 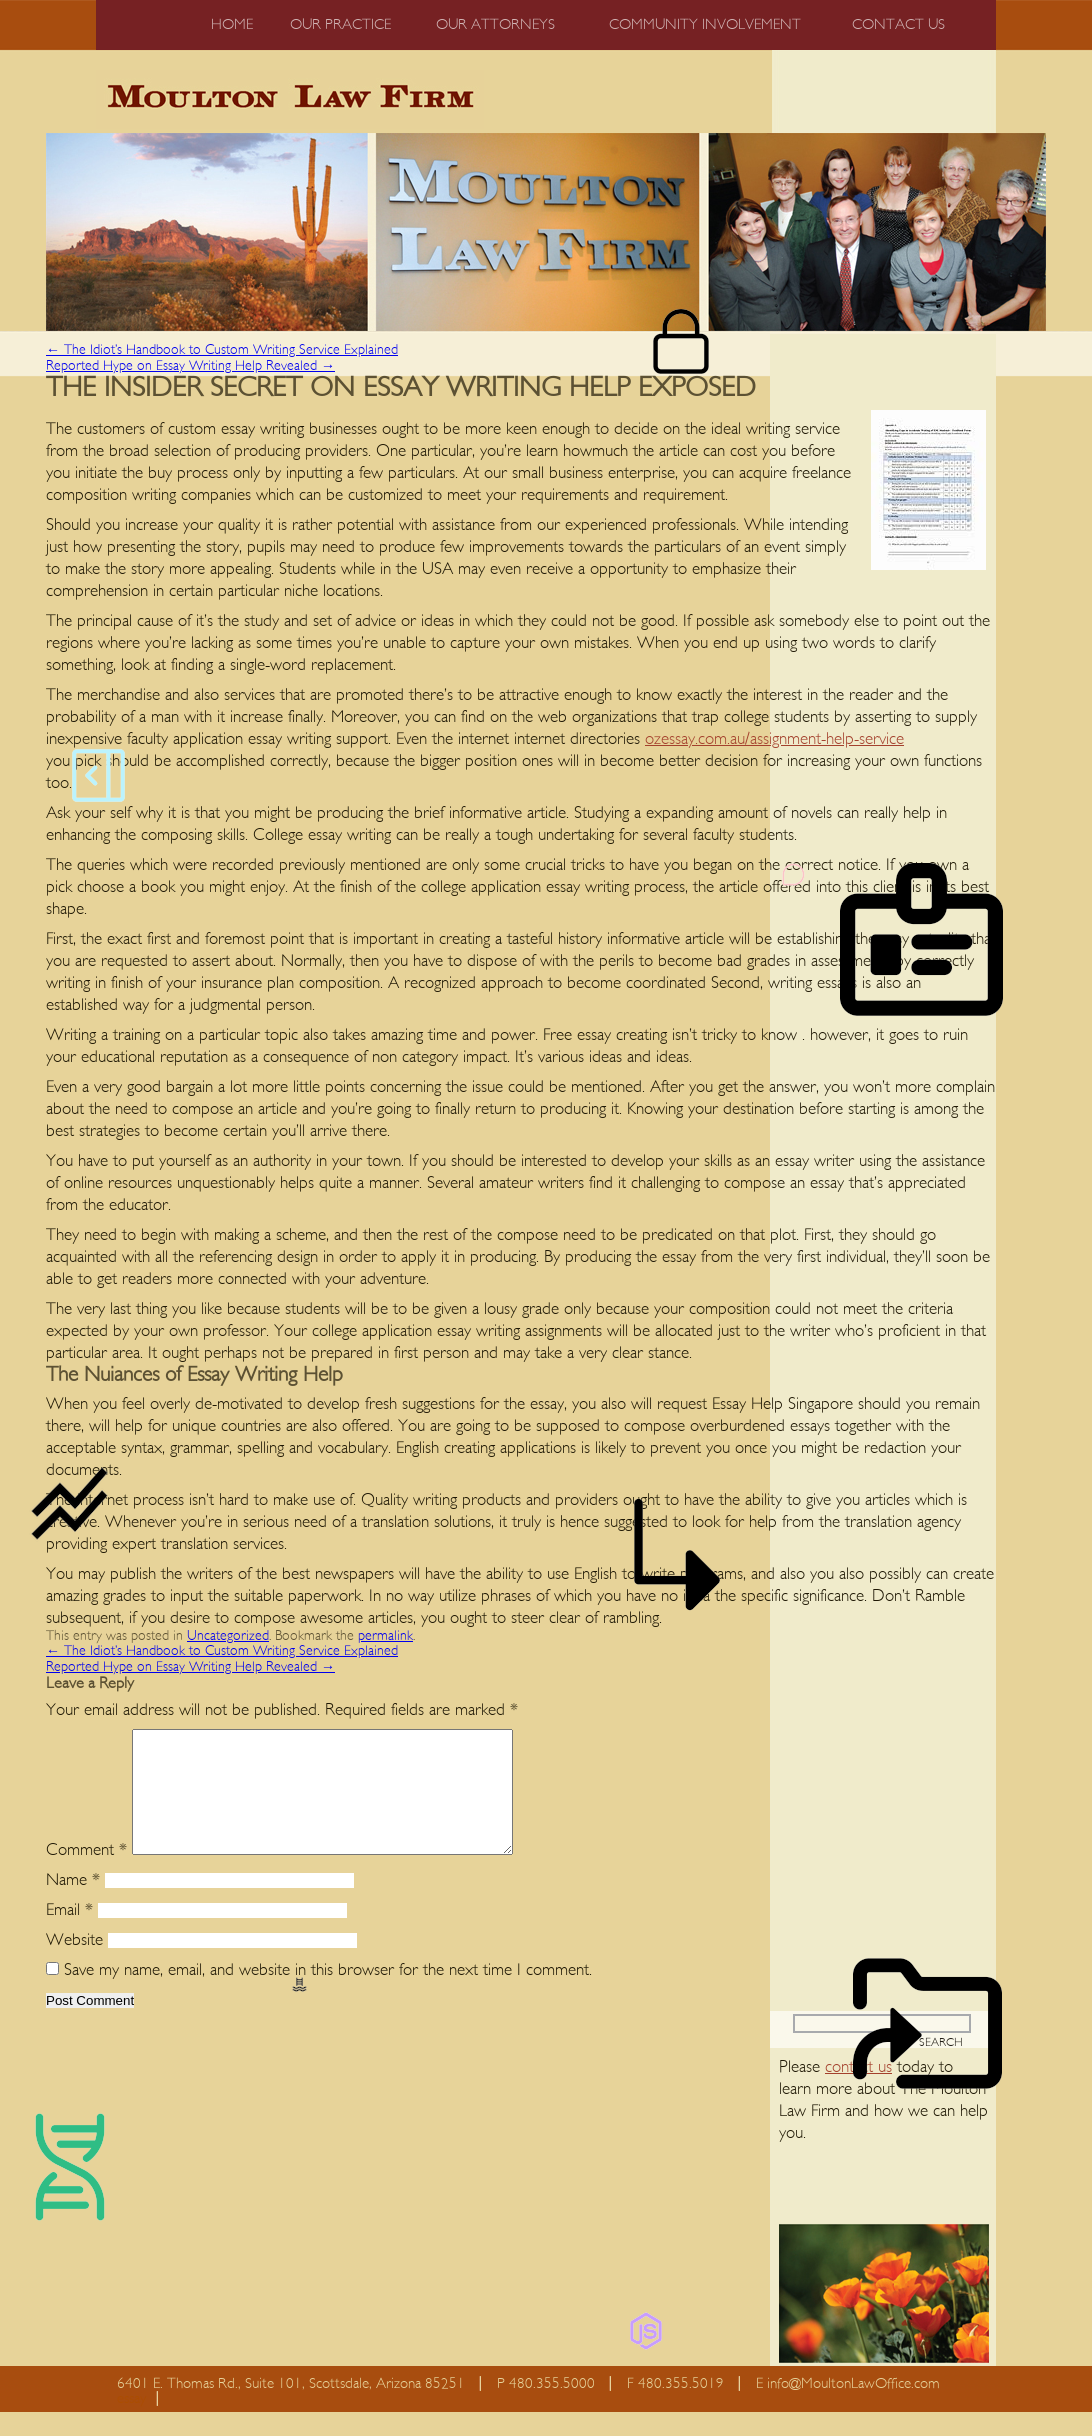 I want to click on indicates a locked or secure item, so click(x=681, y=343).